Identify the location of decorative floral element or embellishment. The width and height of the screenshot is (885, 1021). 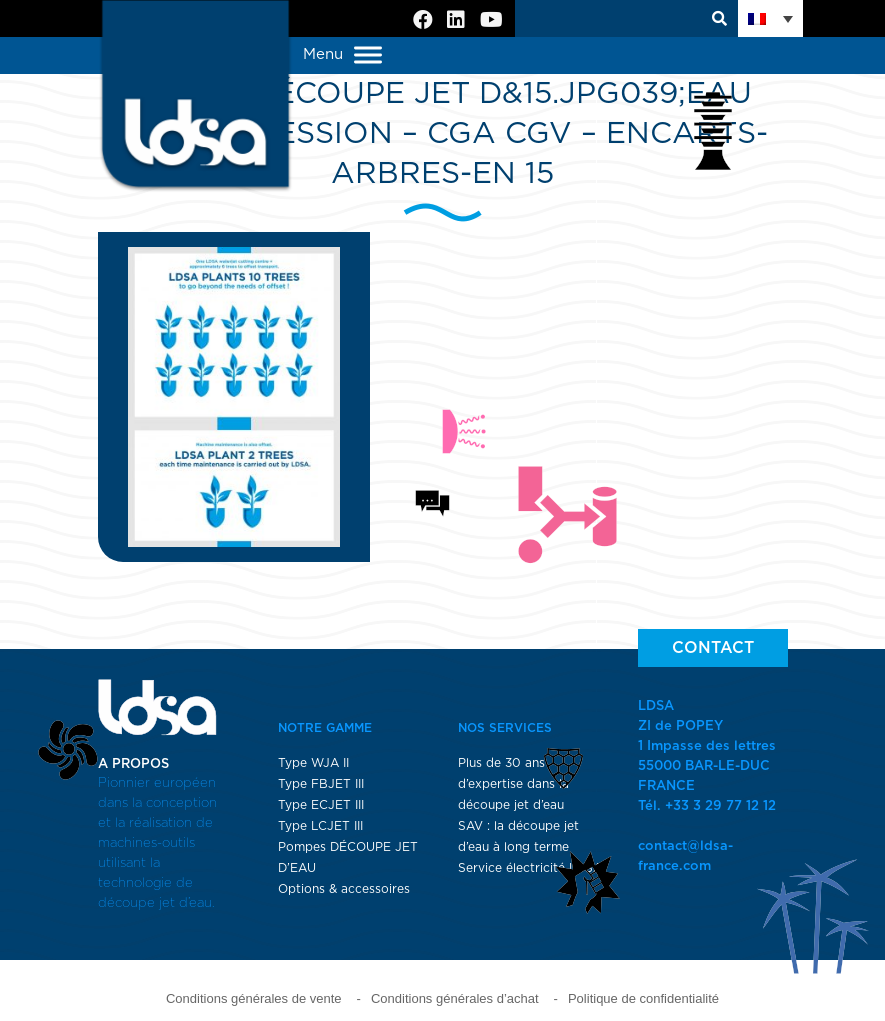
(68, 750).